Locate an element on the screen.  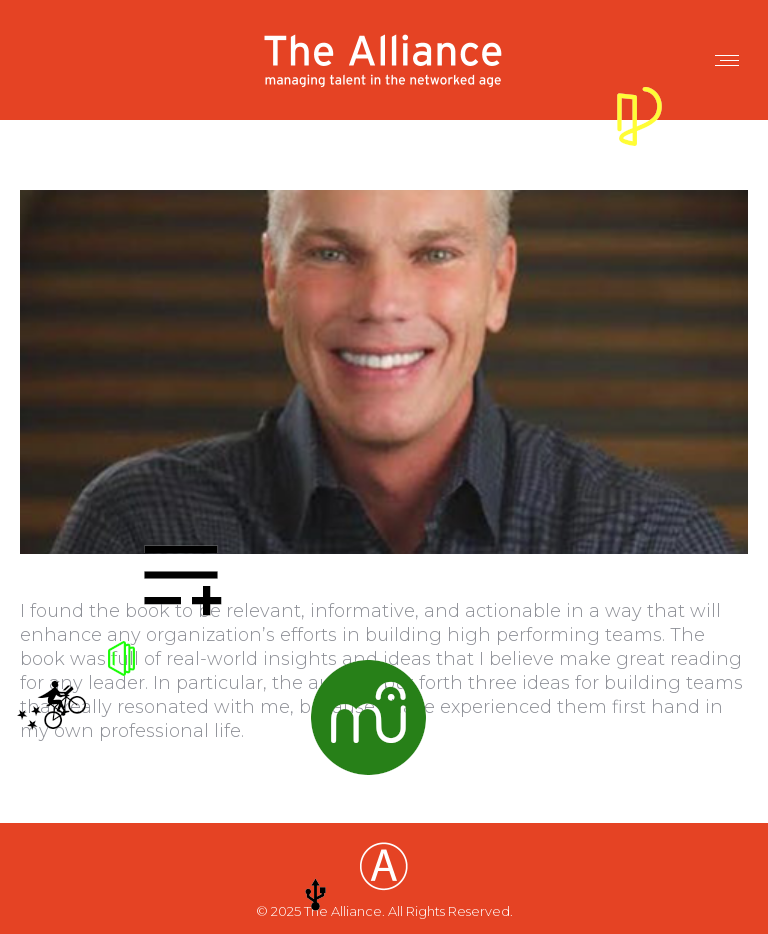
add to playlist is located at coordinates (181, 575).